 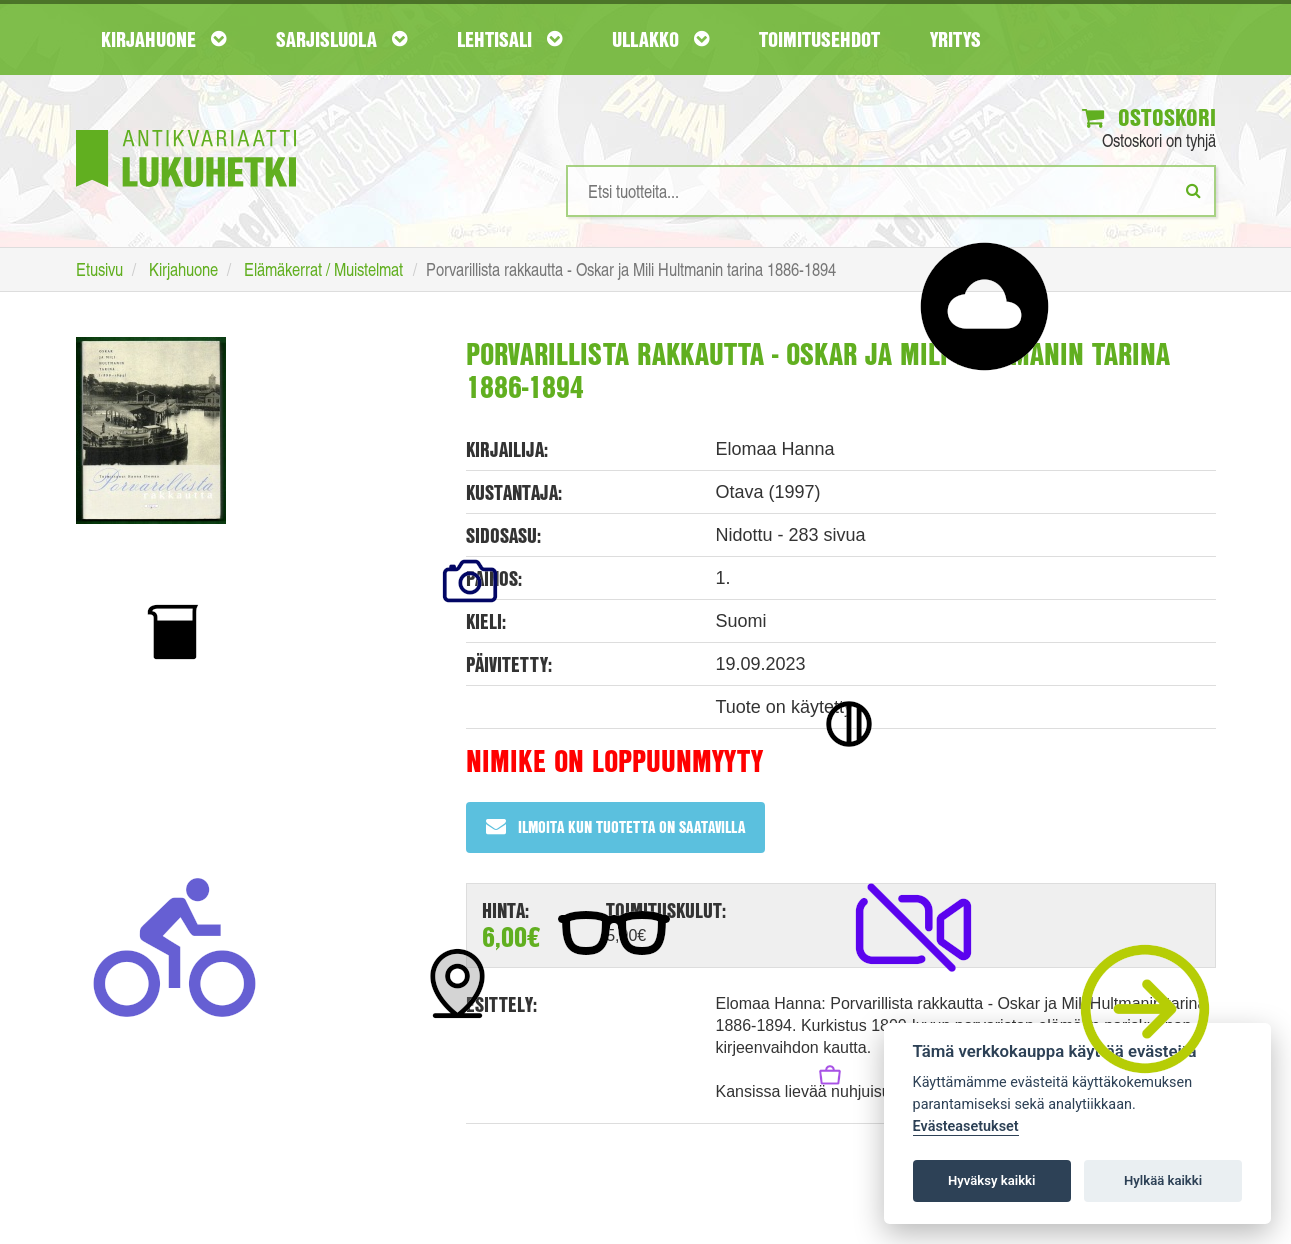 I want to click on access experimental or beta features, so click(x=173, y=632).